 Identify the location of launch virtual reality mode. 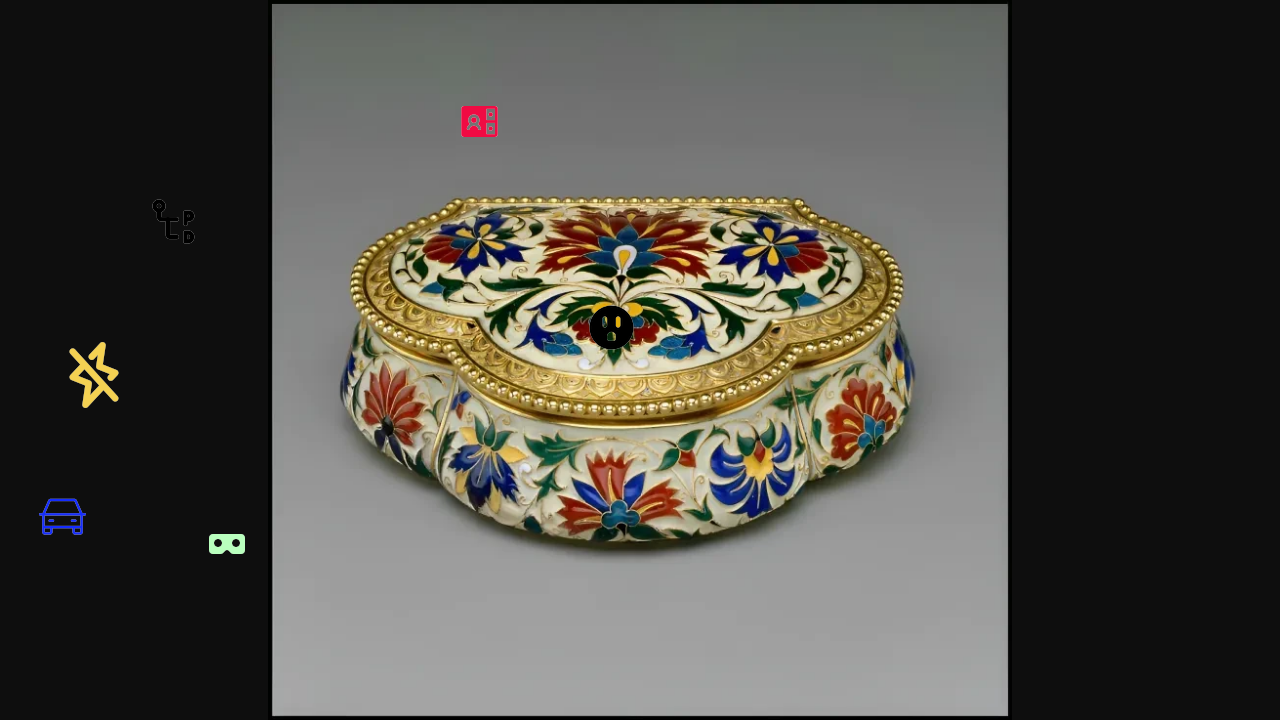
(227, 544).